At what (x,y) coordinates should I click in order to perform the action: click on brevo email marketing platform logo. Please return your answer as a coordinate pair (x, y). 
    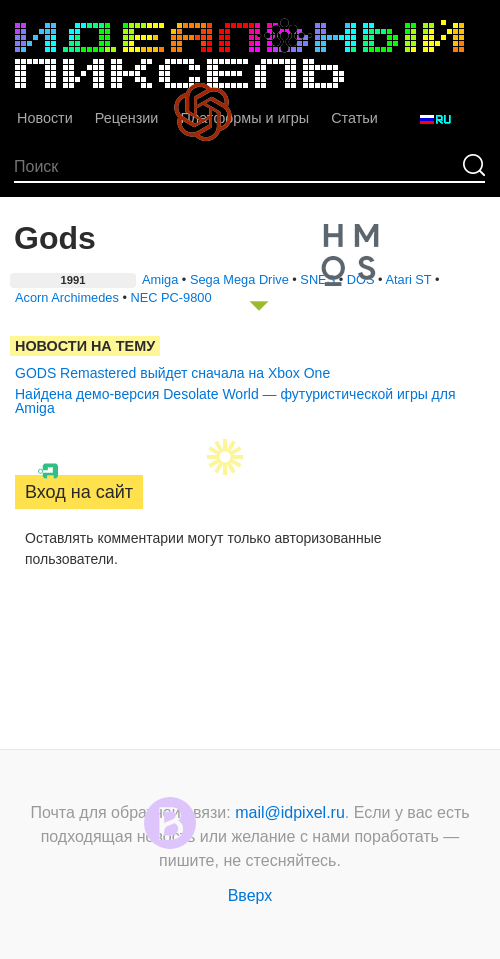
    Looking at the image, I should click on (170, 823).